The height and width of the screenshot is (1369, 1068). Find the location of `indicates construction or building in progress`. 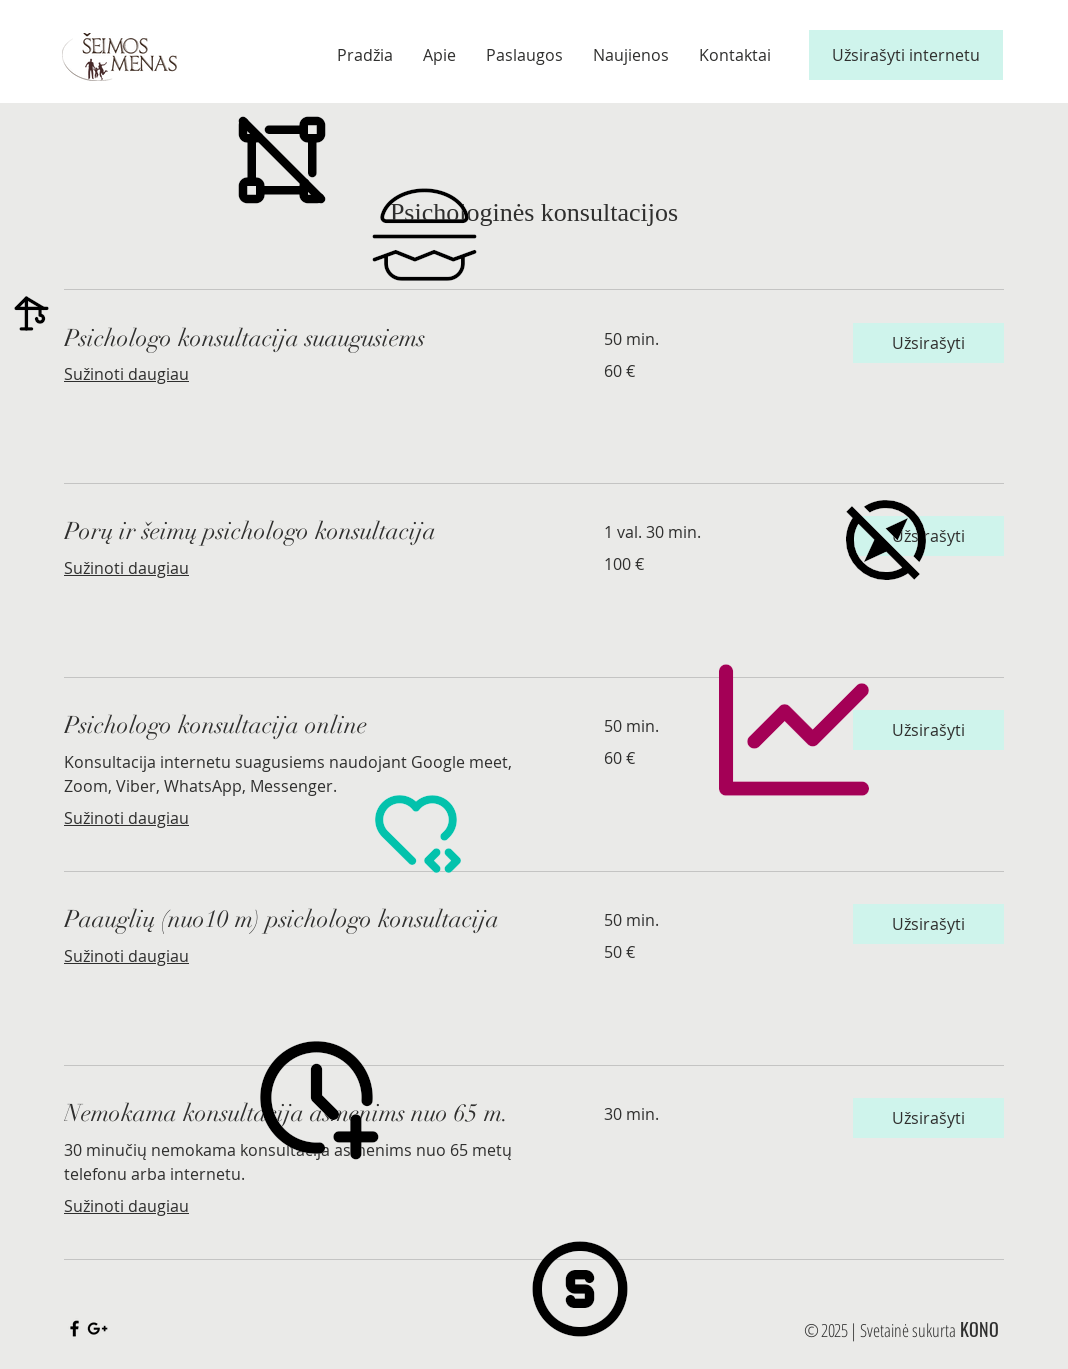

indicates construction or building in progress is located at coordinates (31, 313).